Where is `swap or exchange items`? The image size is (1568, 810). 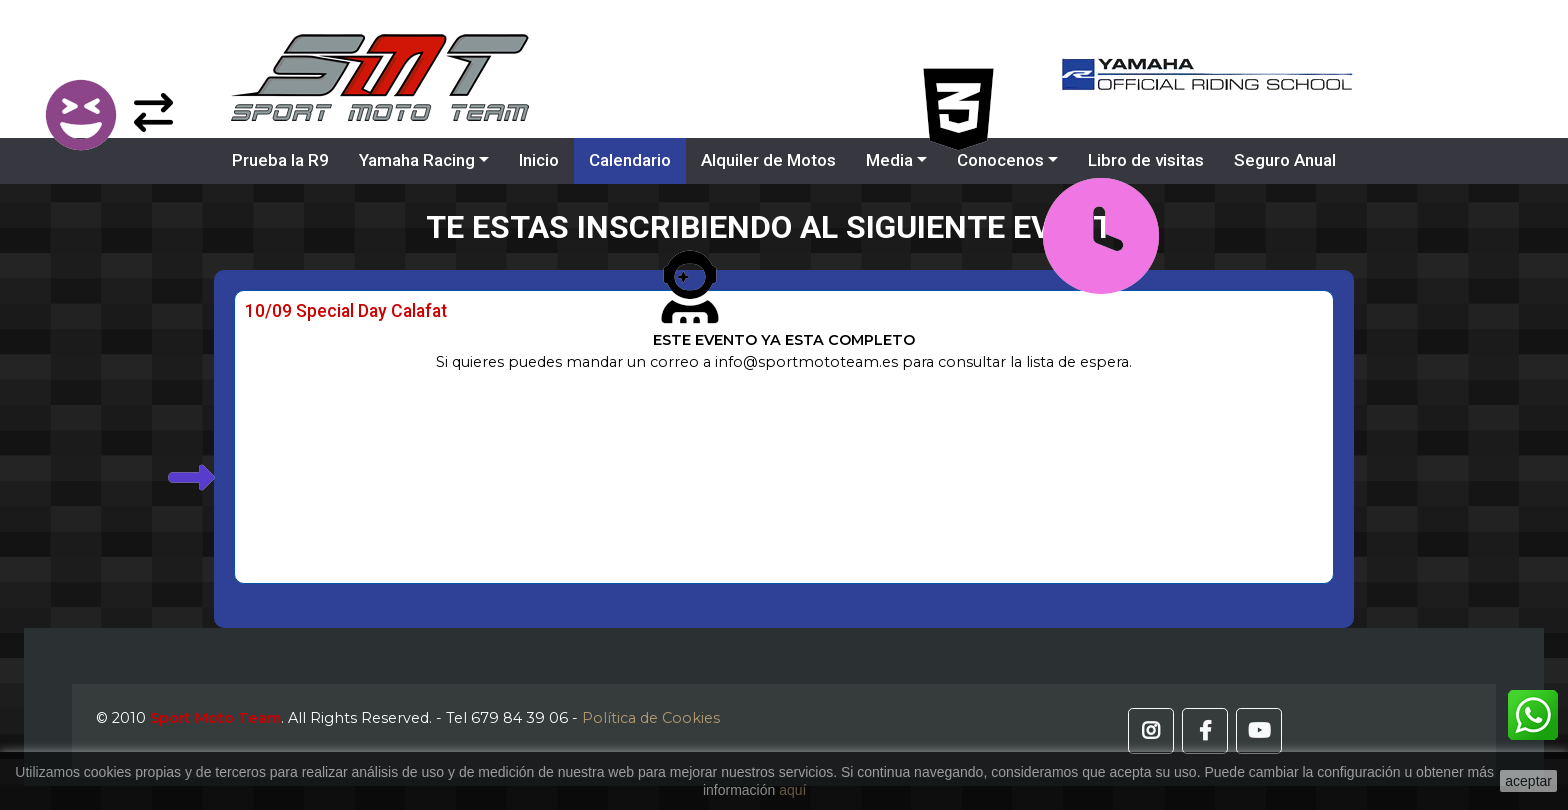 swap or exchange items is located at coordinates (153, 112).